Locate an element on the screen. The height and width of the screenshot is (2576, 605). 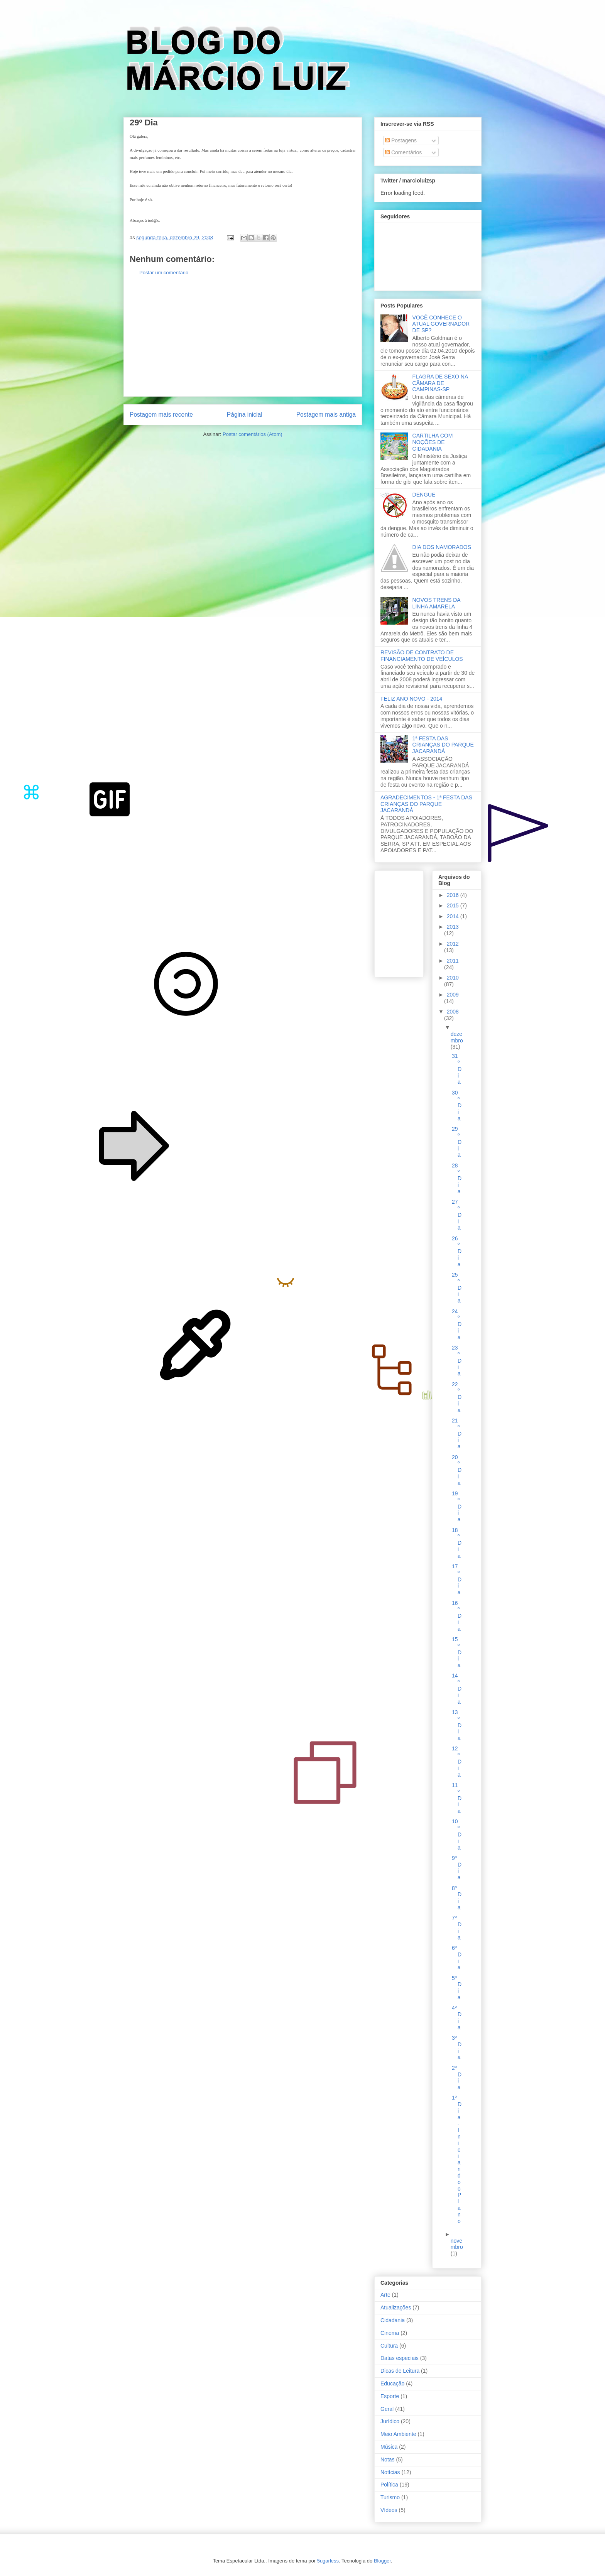
copy to clipboard is located at coordinates (325, 1772).